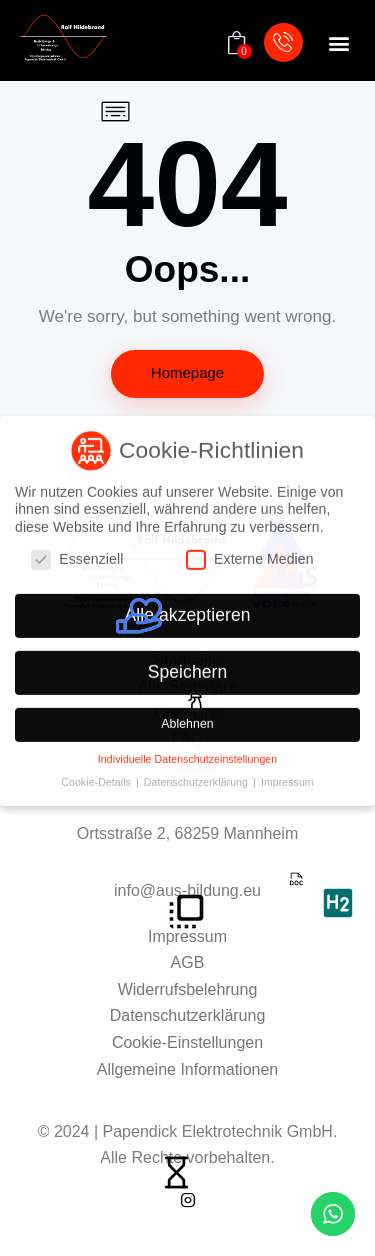 The image size is (375, 1256). What do you see at coordinates (186, 911) in the screenshot?
I see `bring selected element to front of layer stack` at bounding box center [186, 911].